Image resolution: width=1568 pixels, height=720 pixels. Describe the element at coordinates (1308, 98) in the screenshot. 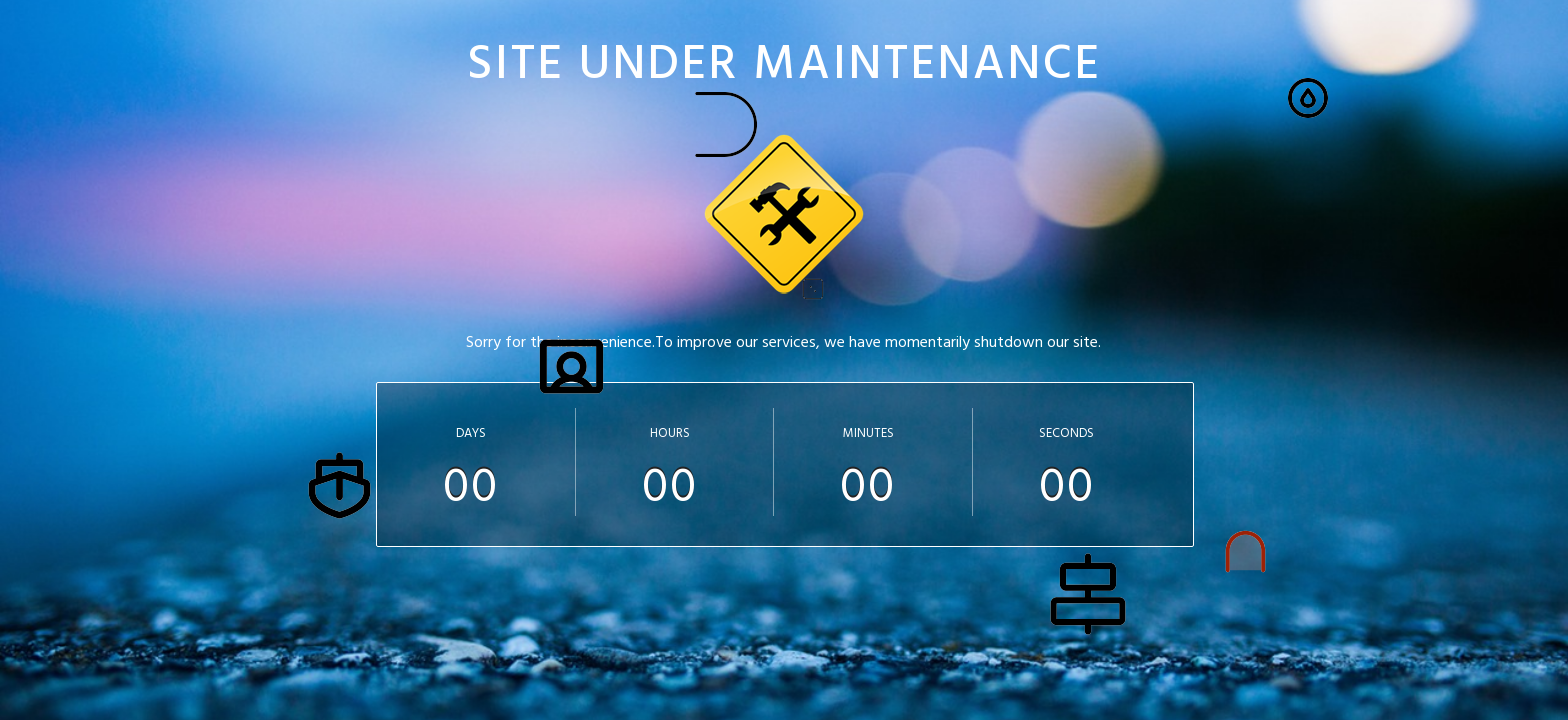

I see `adjust ink or fluid settings` at that location.